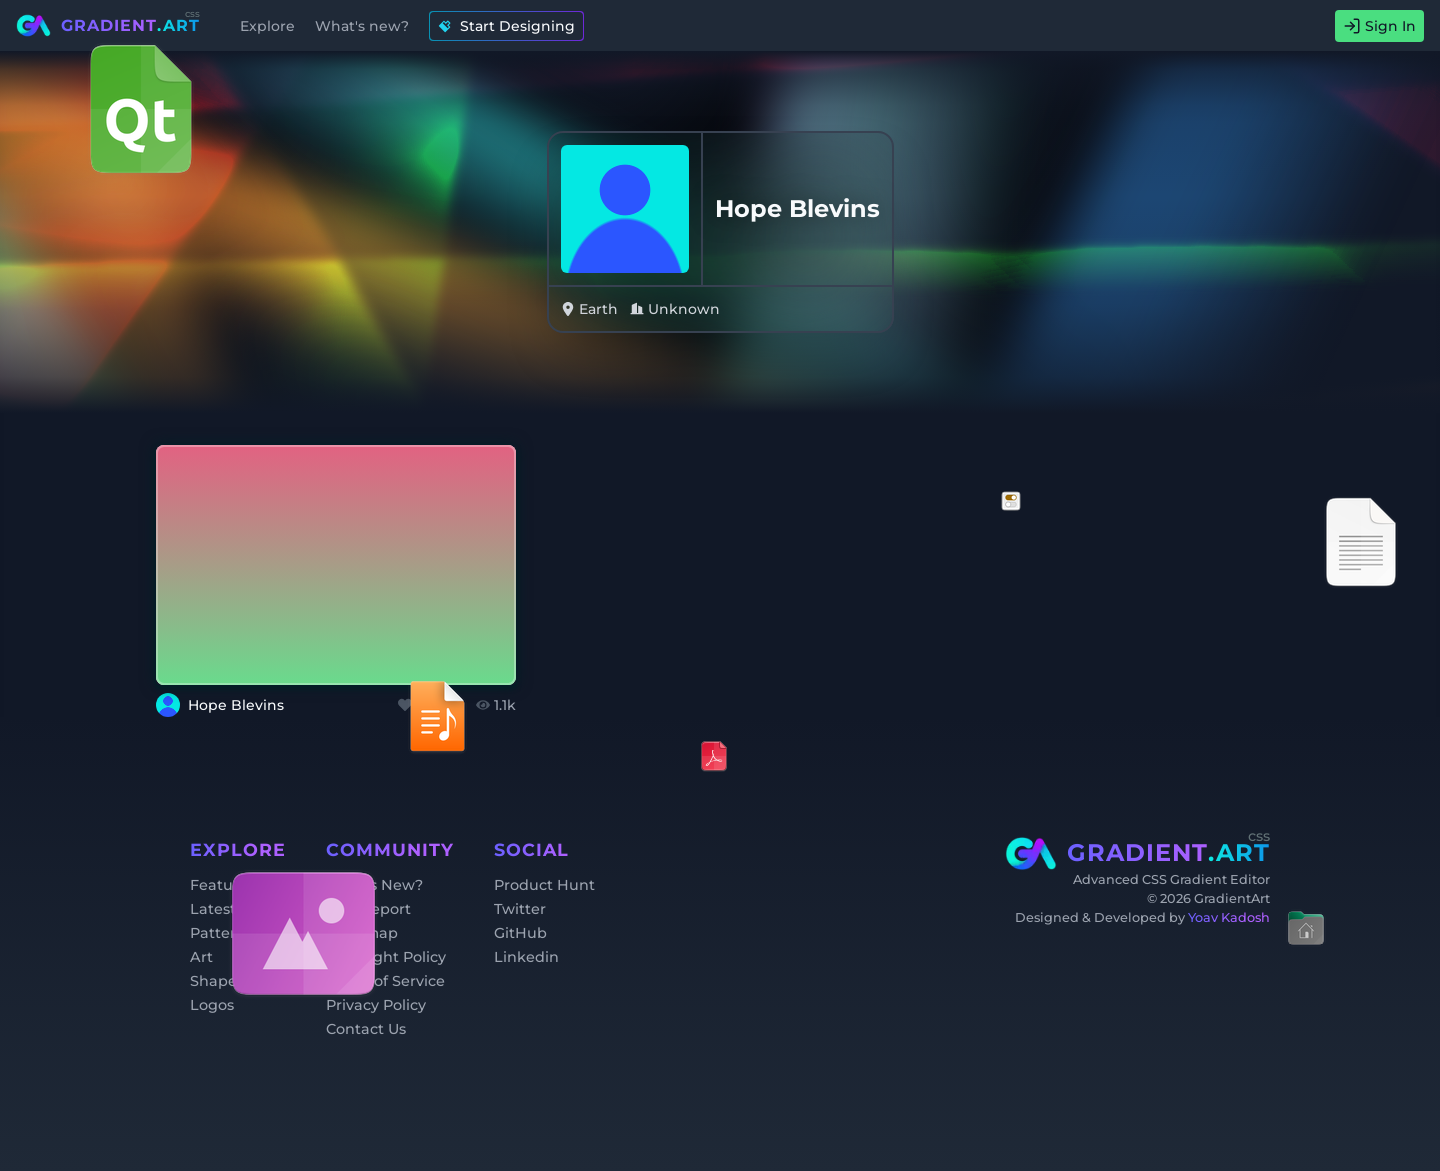 Image resolution: width=1440 pixels, height=1171 pixels. What do you see at coordinates (141, 109) in the screenshot?
I see `a QML source code file` at bounding box center [141, 109].